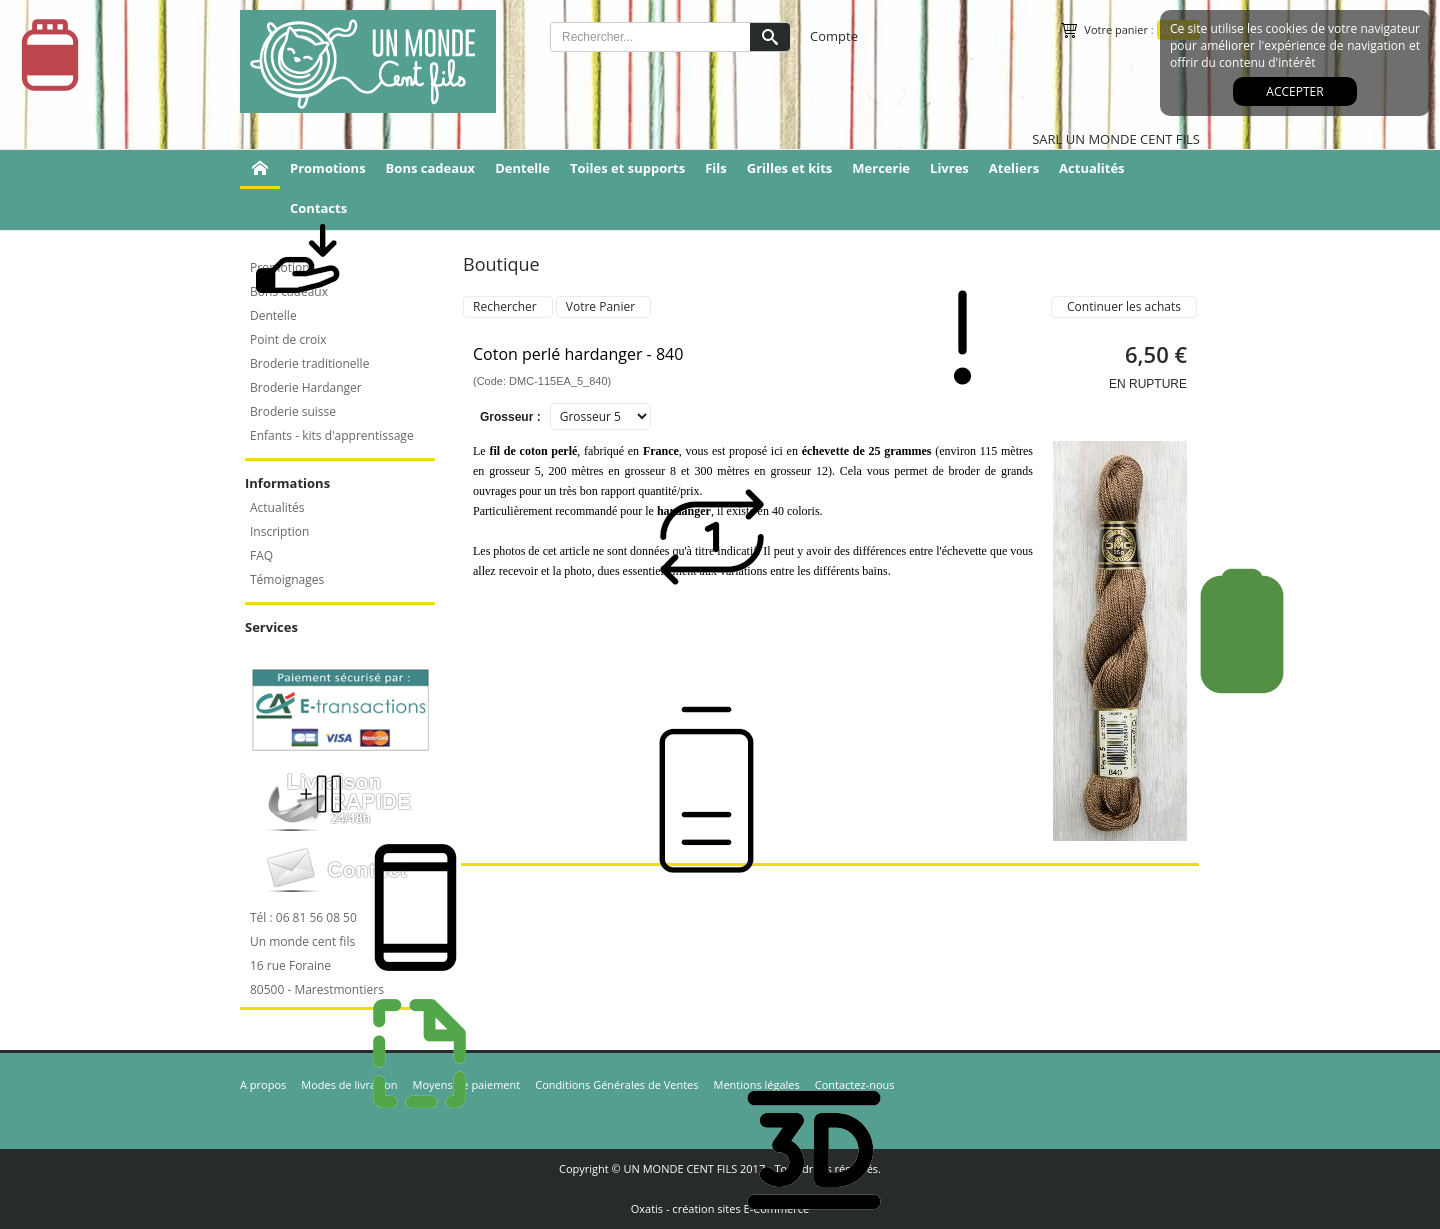 This screenshot has height=1229, width=1440. Describe the element at coordinates (324, 794) in the screenshot. I see `add a column to the left` at that location.